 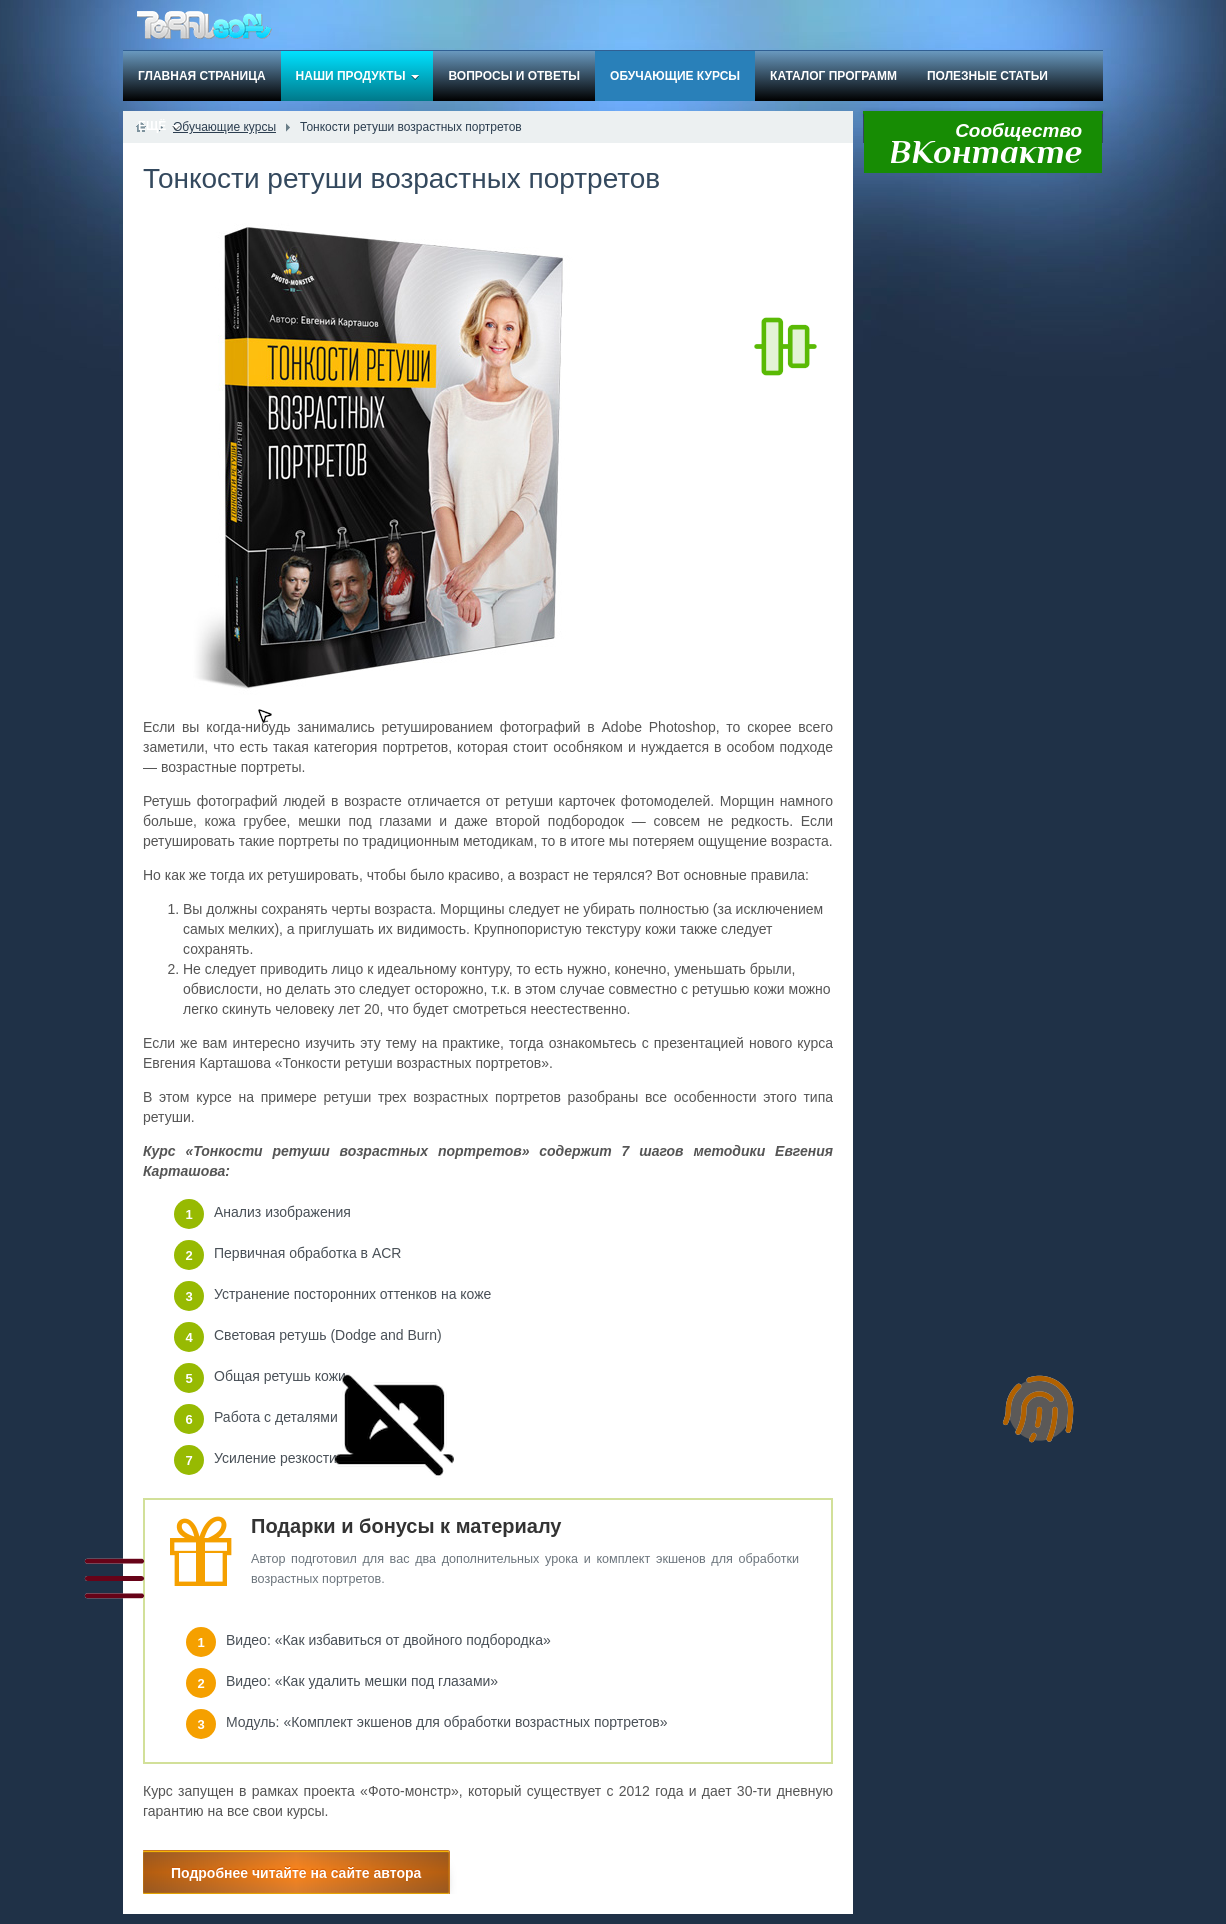 What do you see at coordinates (785, 346) in the screenshot?
I see `align objects to vertical center` at bounding box center [785, 346].